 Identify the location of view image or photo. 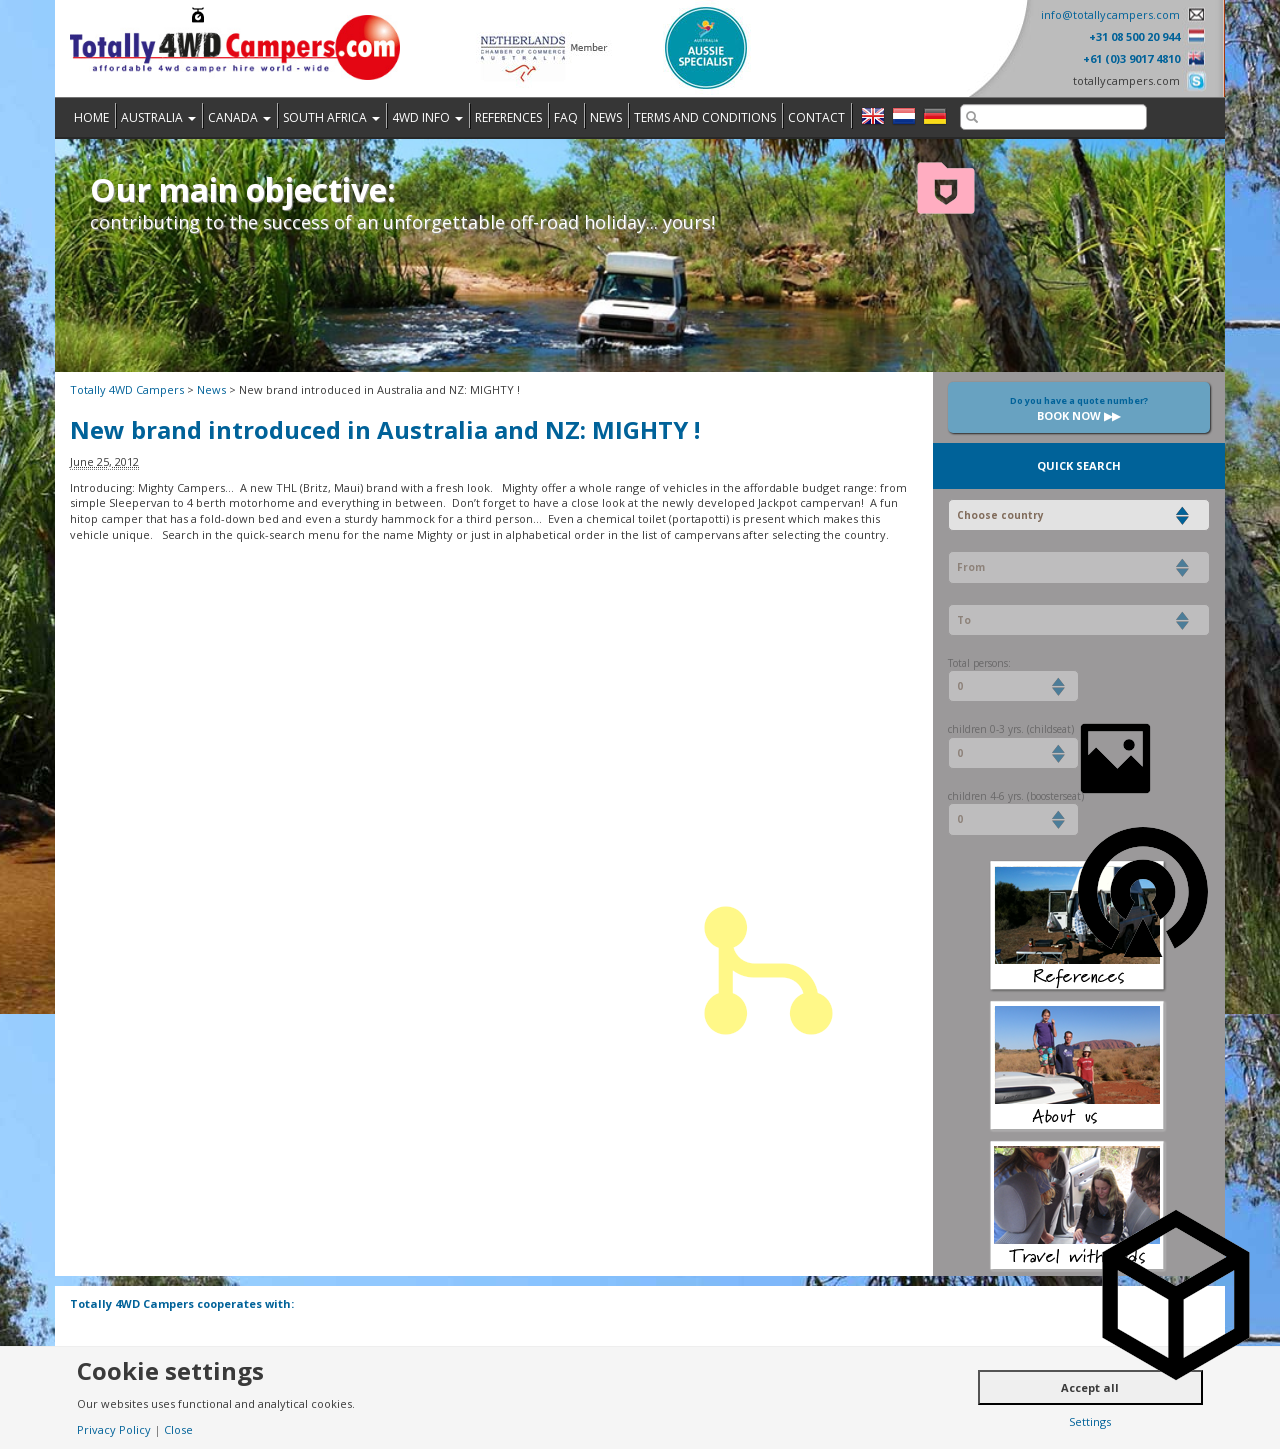
(1115, 758).